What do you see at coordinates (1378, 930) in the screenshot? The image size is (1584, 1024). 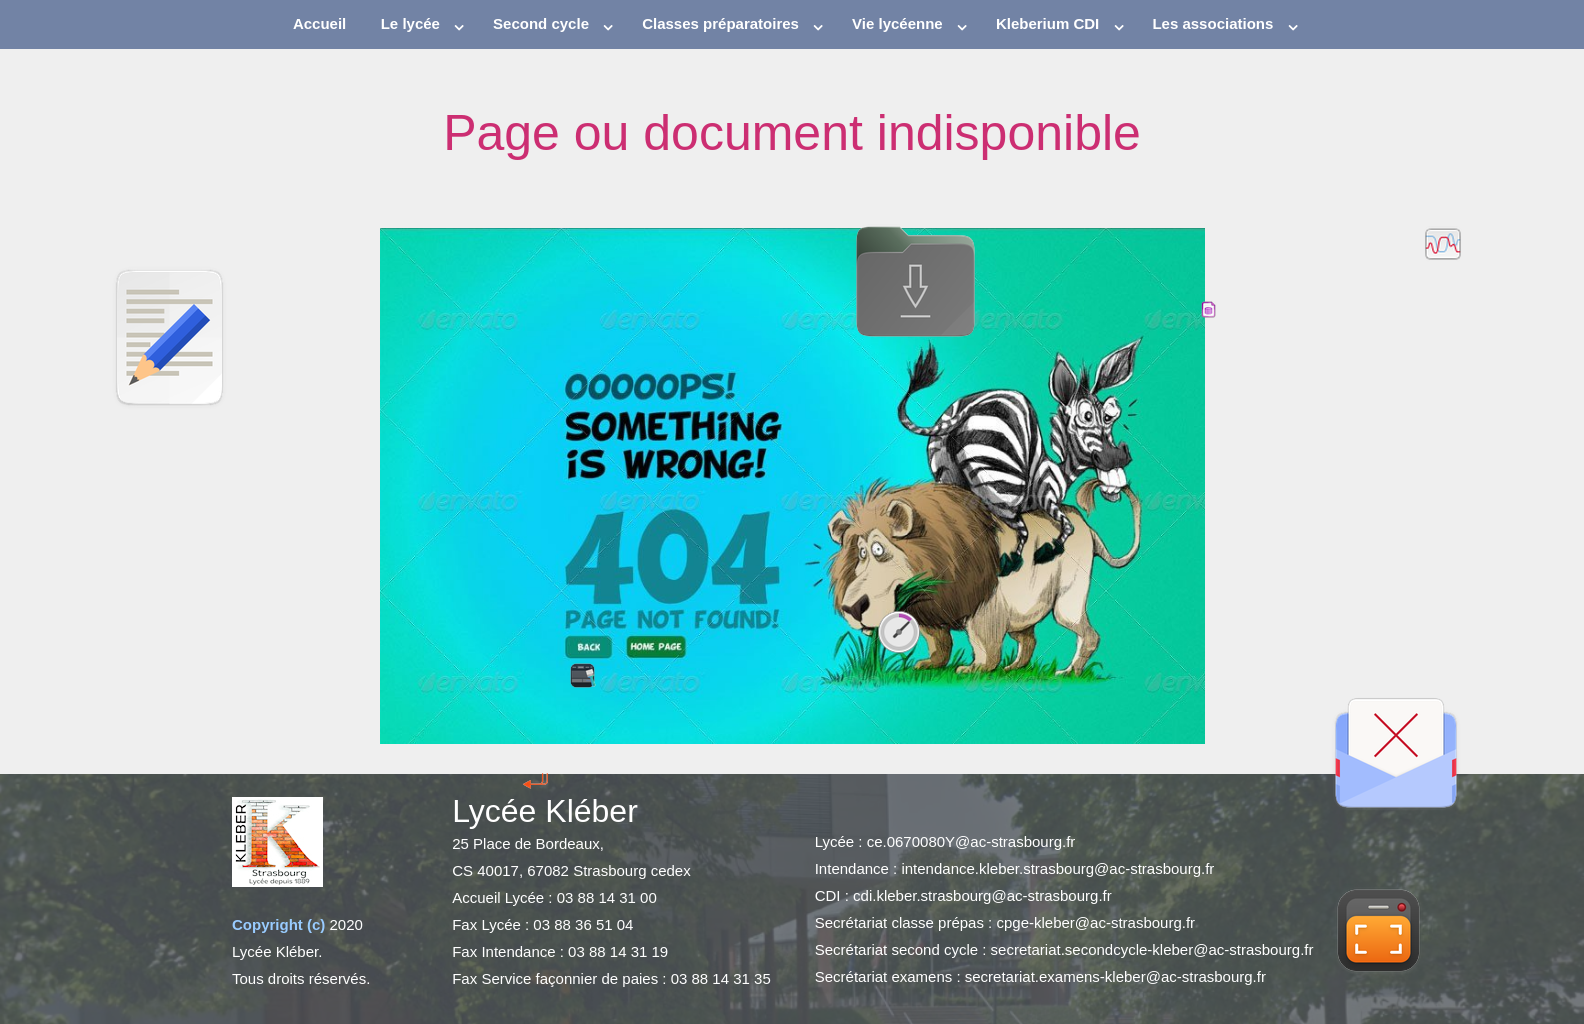 I see `open peek app for quick file previews` at bounding box center [1378, 930].